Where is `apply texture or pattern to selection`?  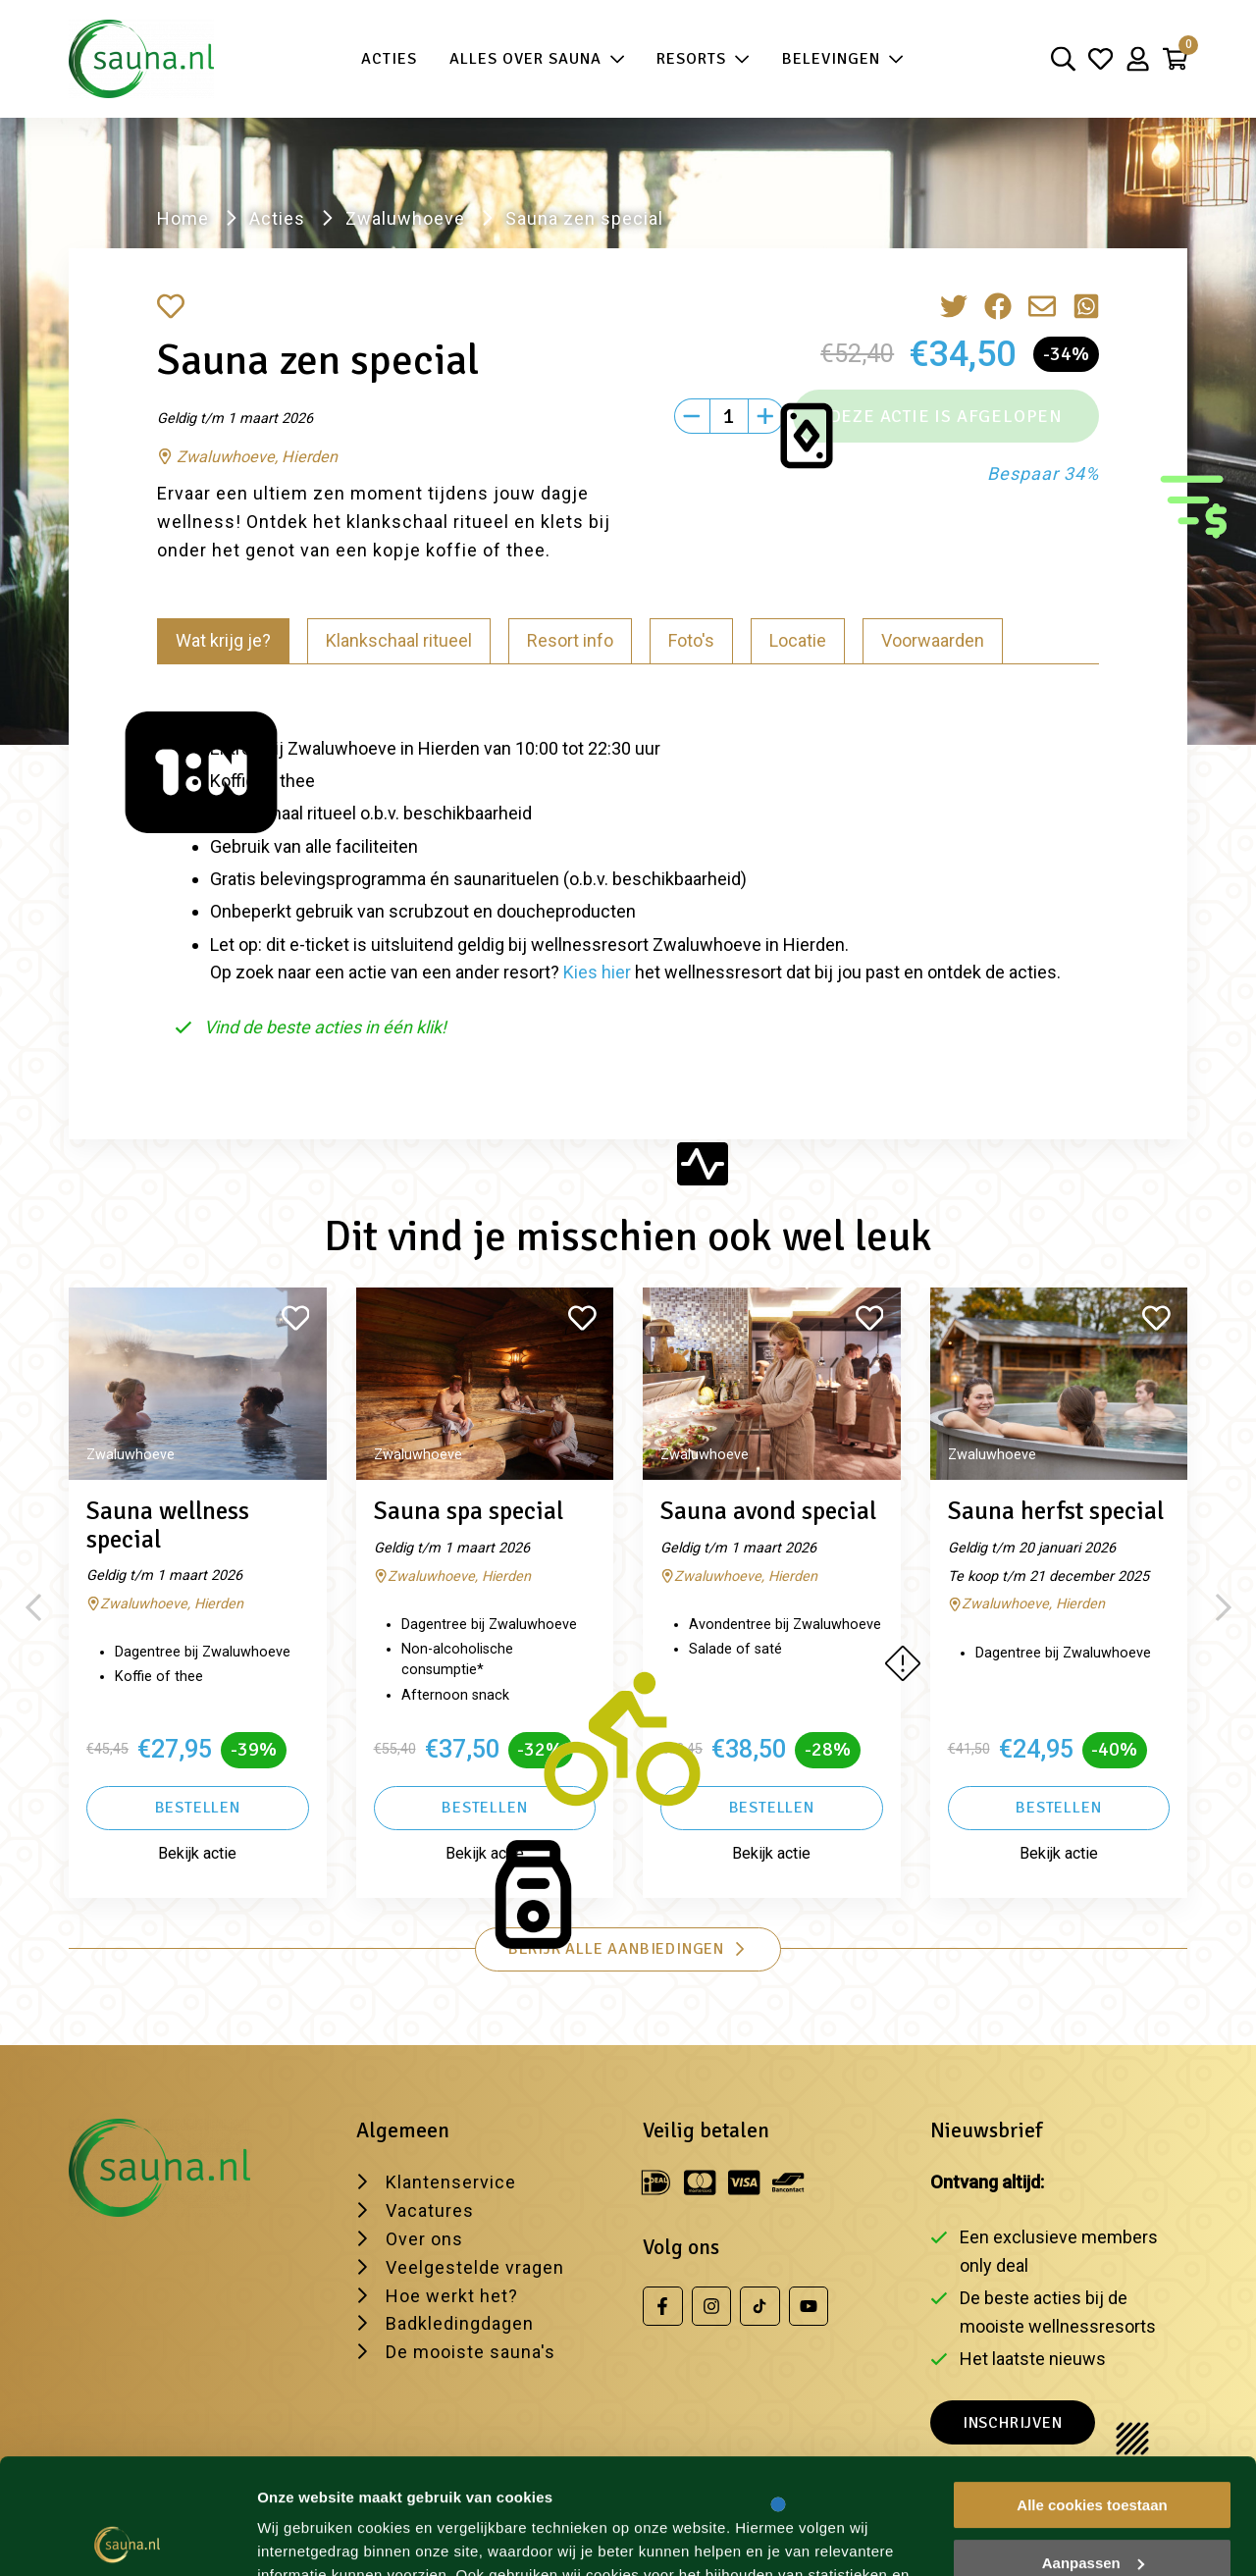 apply texture or pattern to selection is located at coordinates (1132, 2439).